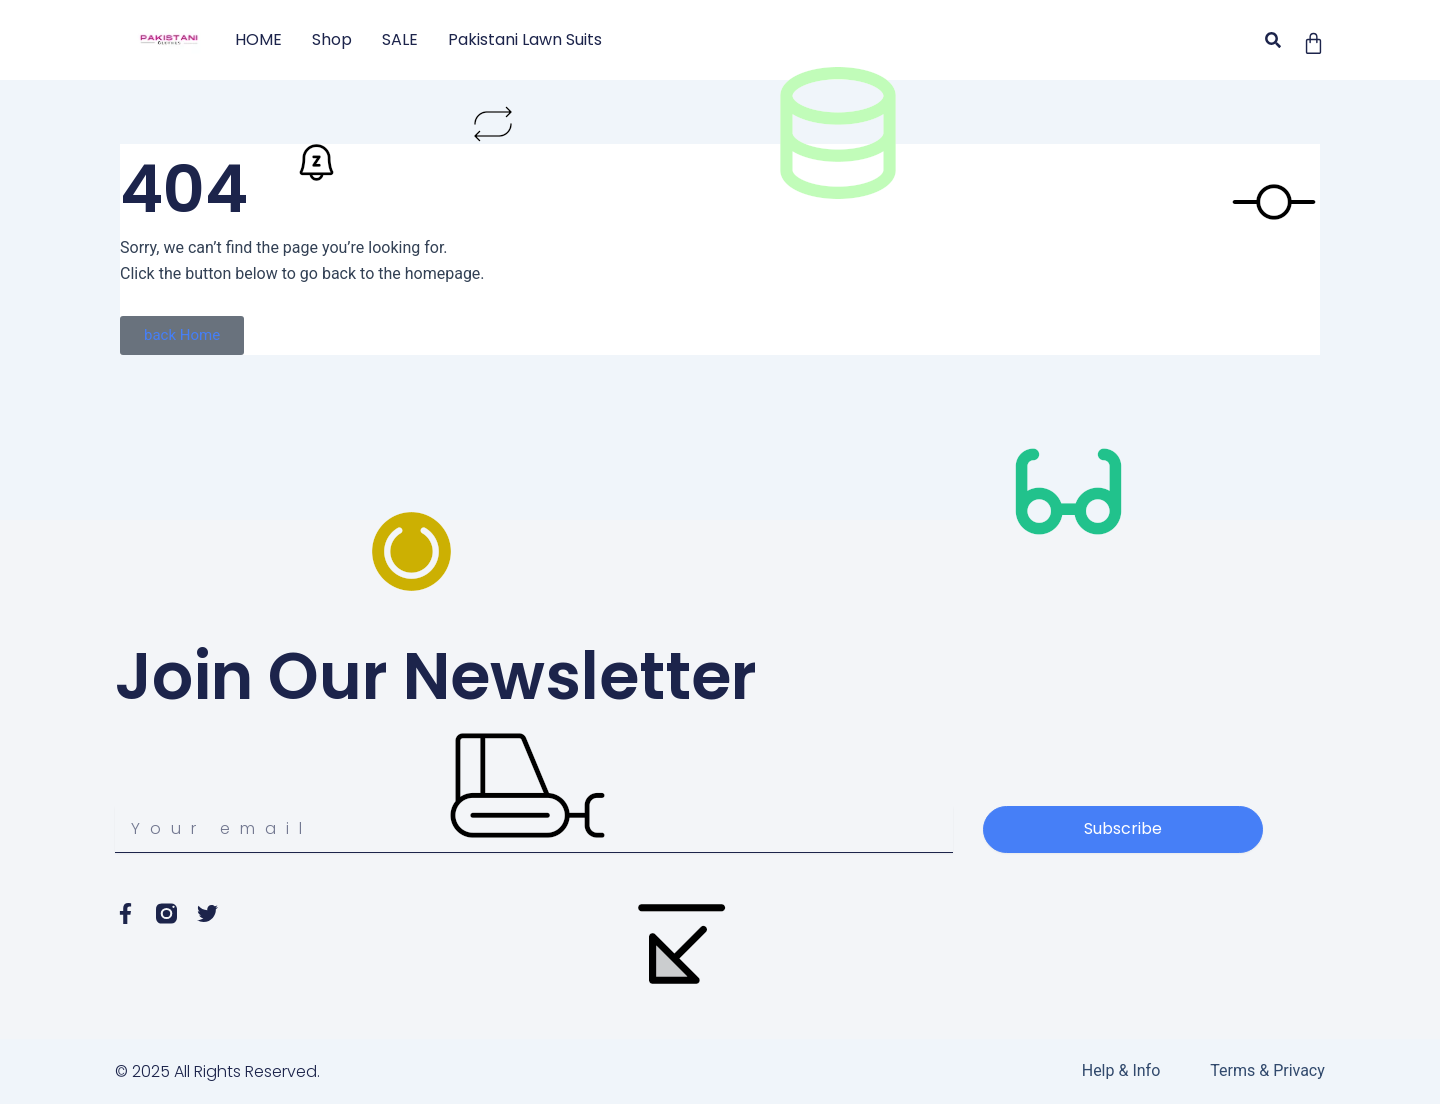  What do you see at coordinates (838, 133) in the screenshot?
I see `access database settings` at bounding box center [838, 133].